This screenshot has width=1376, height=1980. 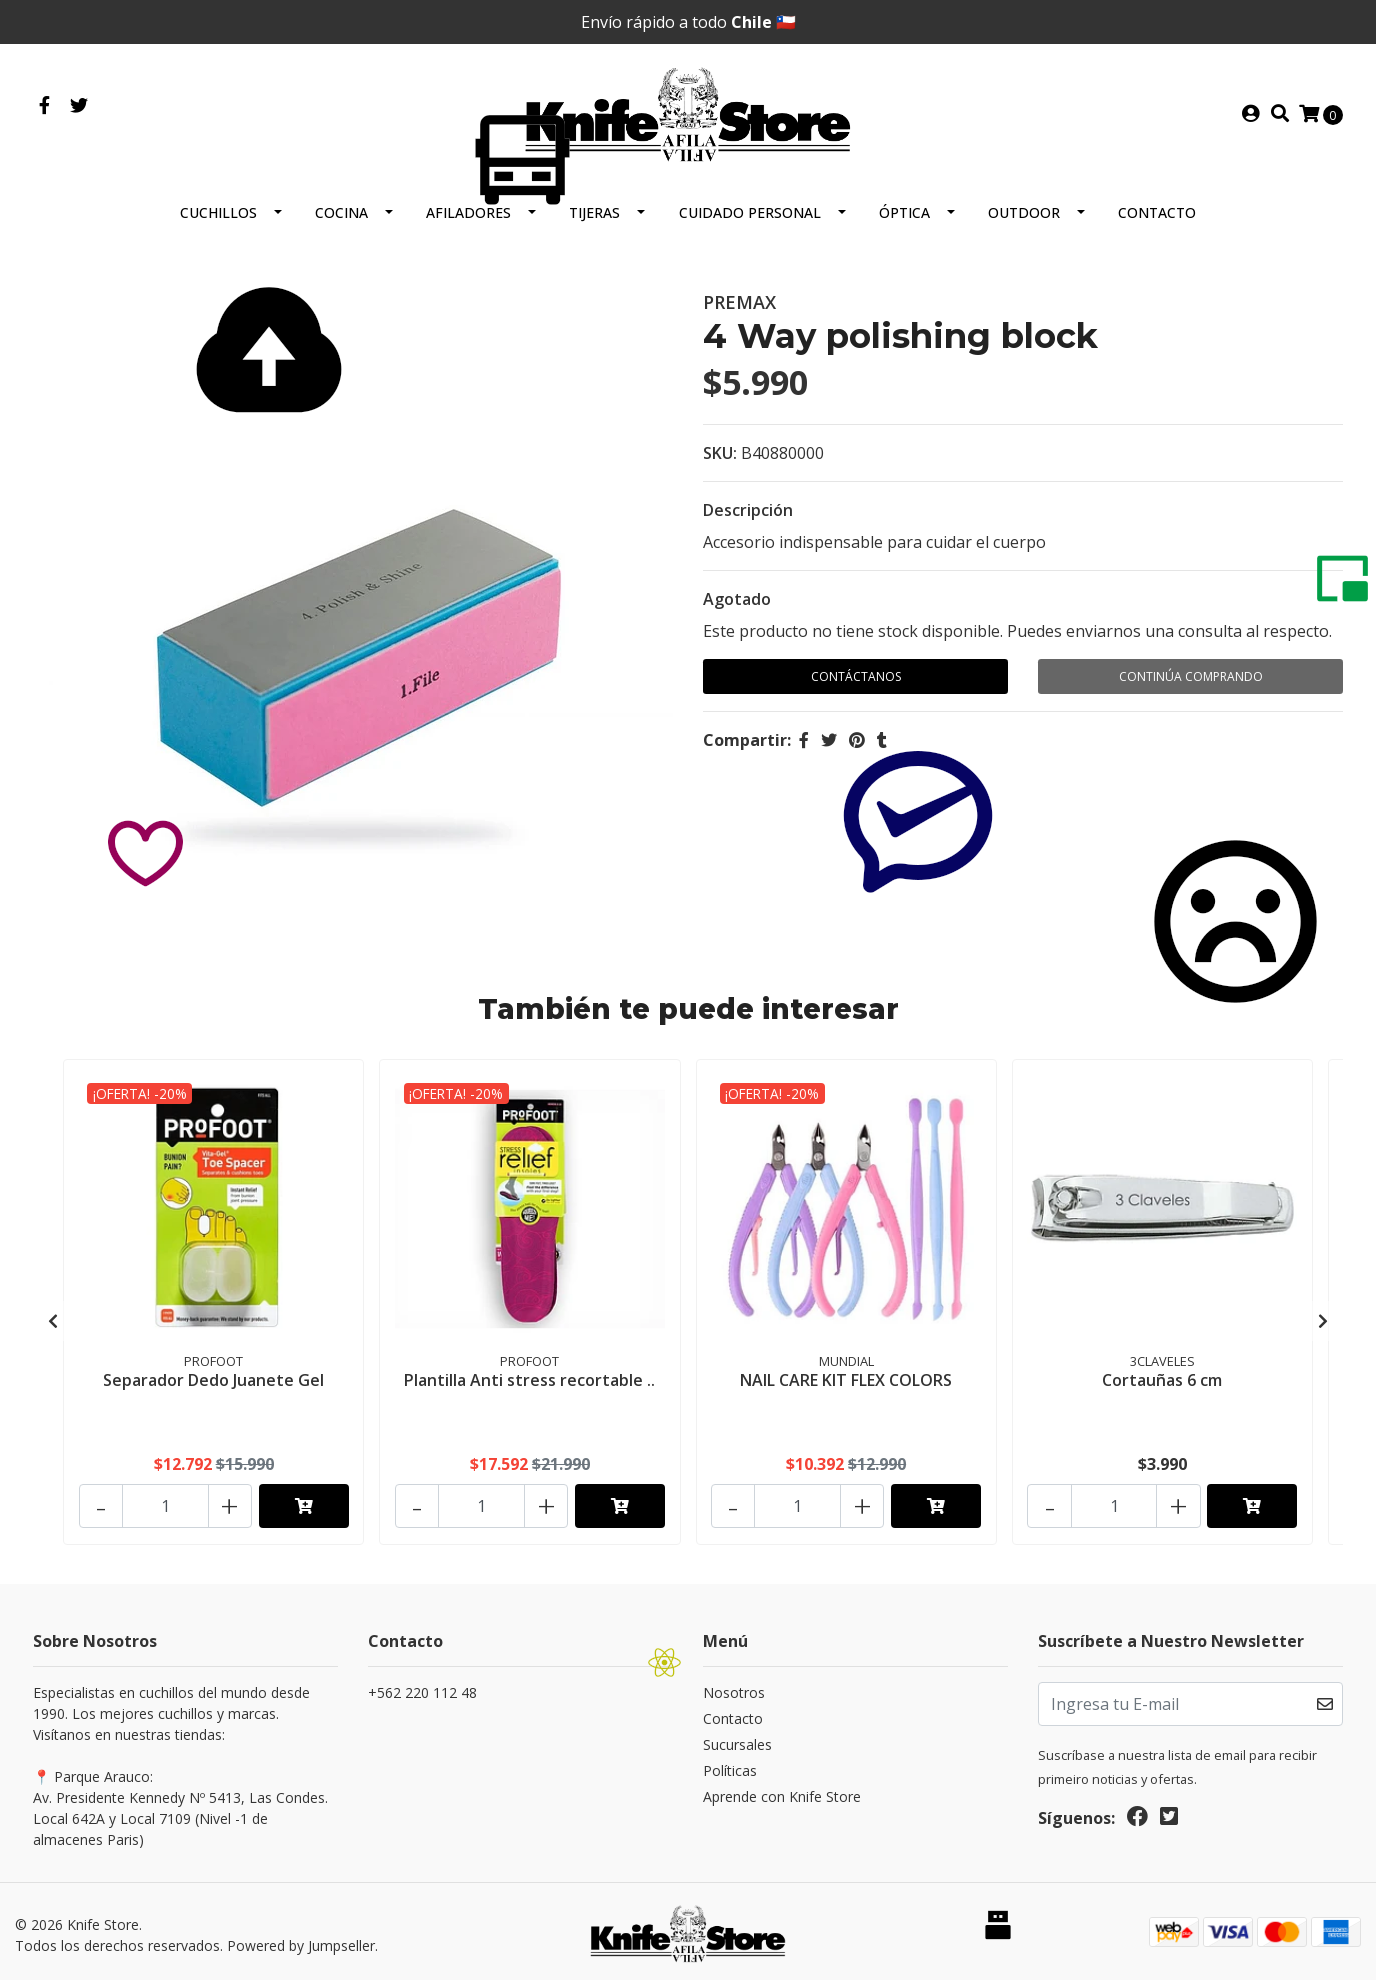 What do you see at coordinates (664, 1662) in the screenshot?
I see `react javascript library logo` at bounding box center [664, 1662].